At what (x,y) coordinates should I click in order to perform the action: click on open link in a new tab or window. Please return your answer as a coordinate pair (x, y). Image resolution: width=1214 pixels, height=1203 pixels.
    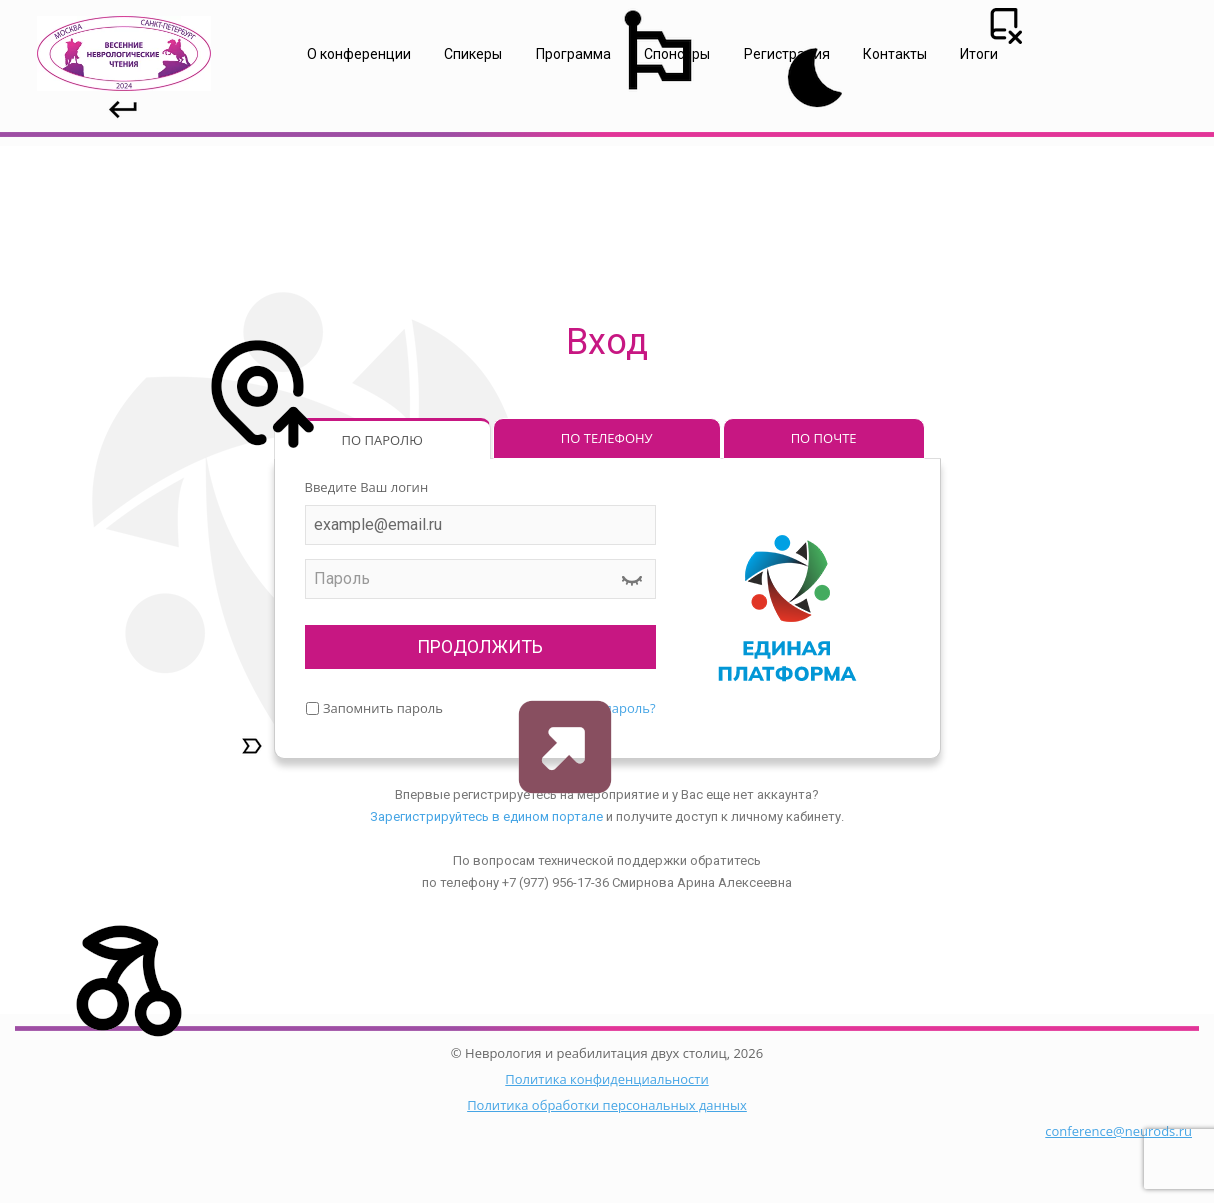
    Looking at the image, I should click on (565, 747).